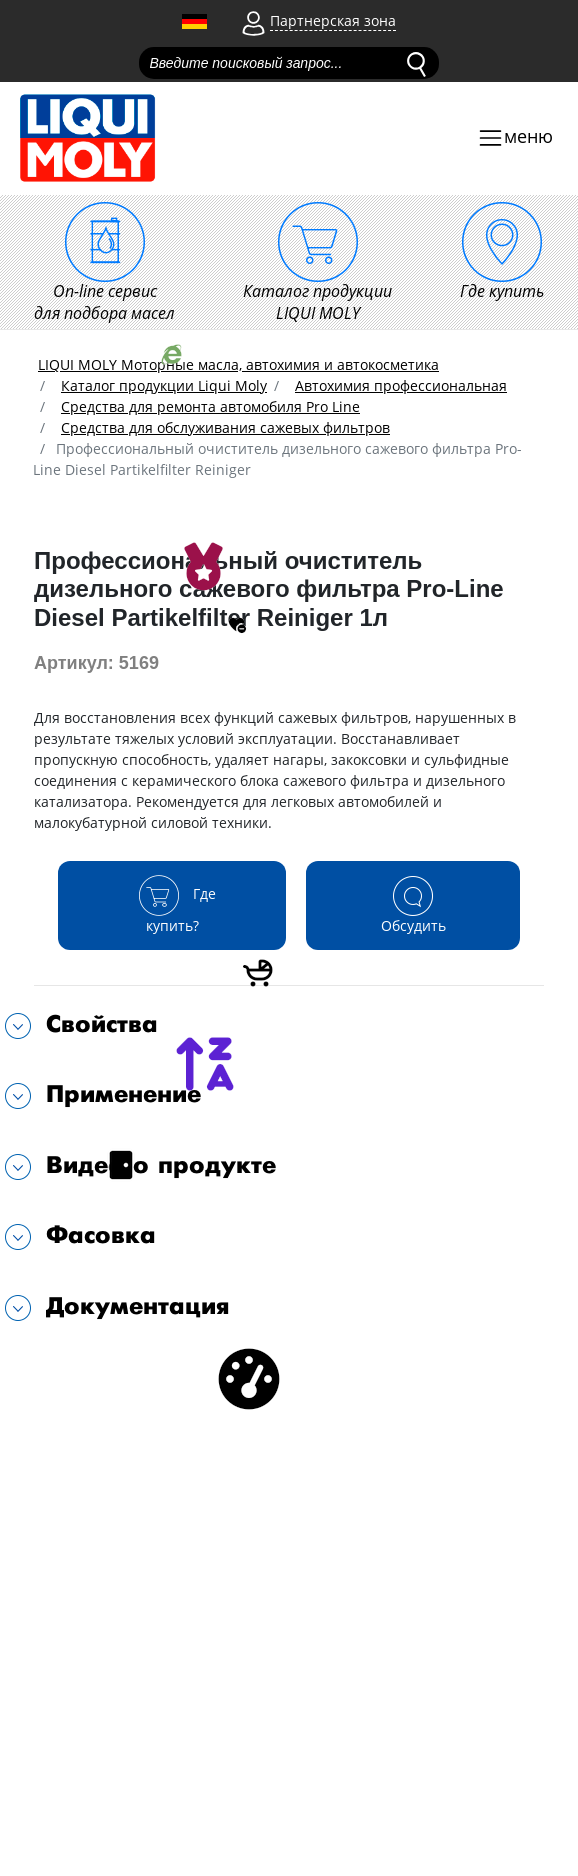  I want to click on open internet explorer browser, so click(171, 354).